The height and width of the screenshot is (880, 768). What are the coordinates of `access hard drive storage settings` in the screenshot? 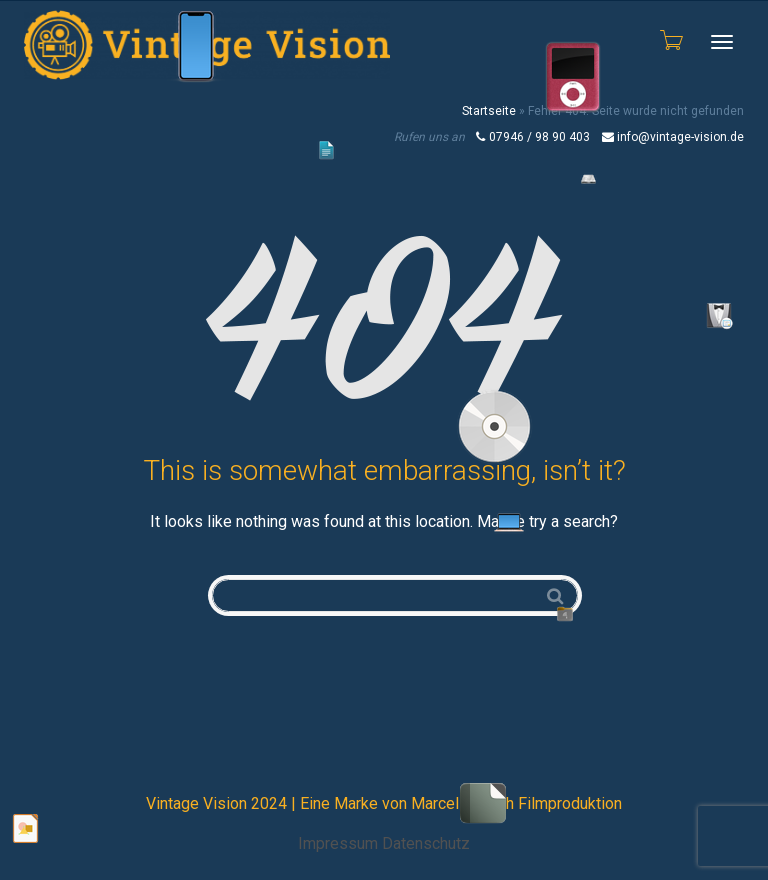 It's located at (588, 179).